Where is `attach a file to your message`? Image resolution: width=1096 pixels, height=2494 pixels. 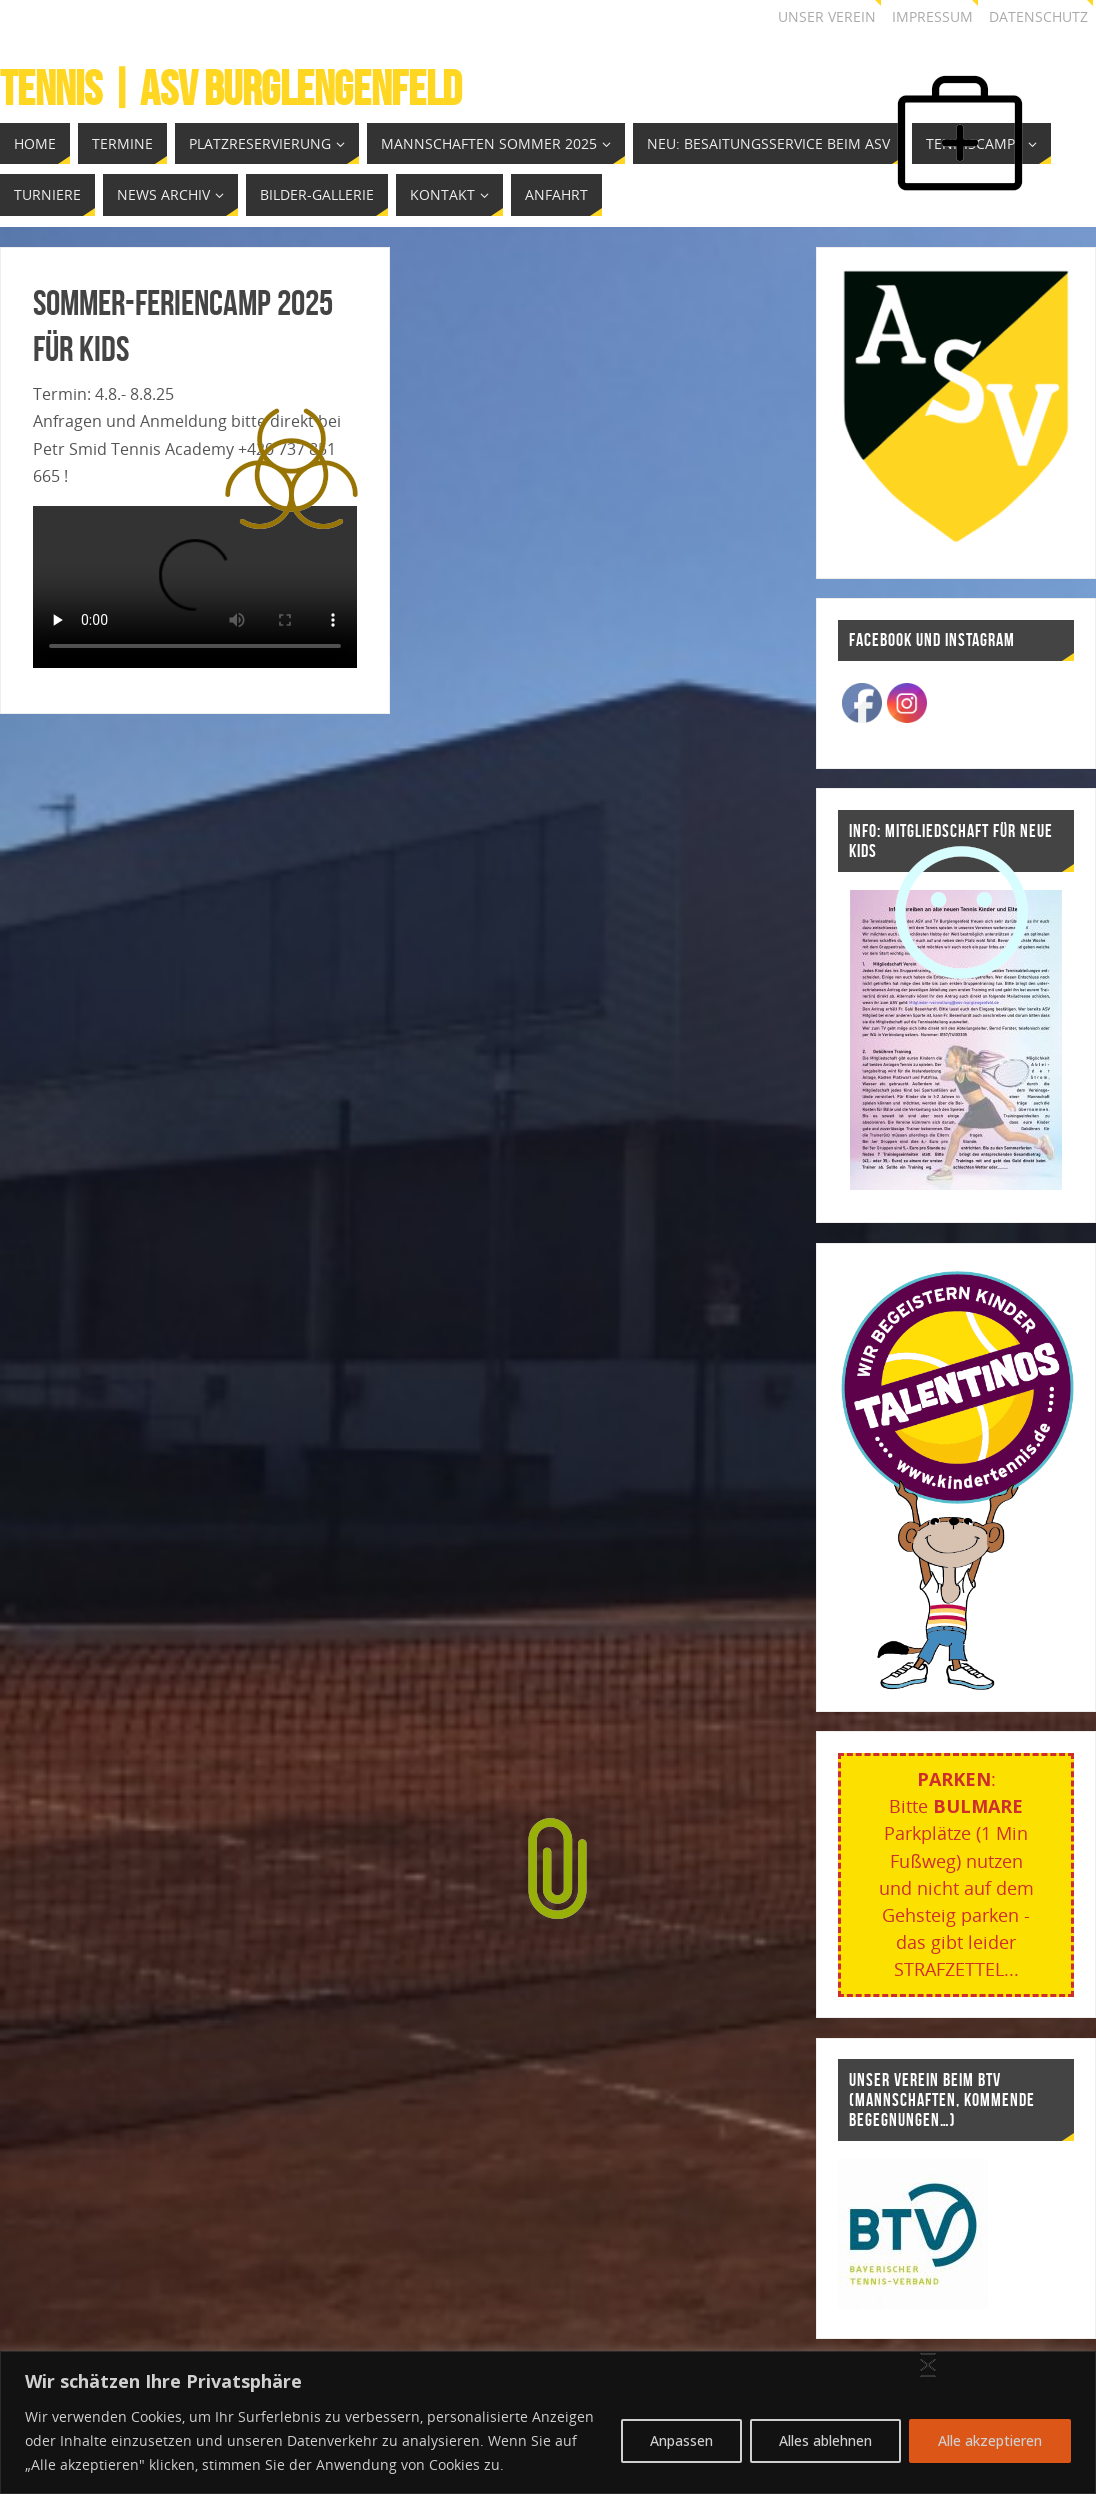 attach a file to your message is located at coordinates (557, 1868).